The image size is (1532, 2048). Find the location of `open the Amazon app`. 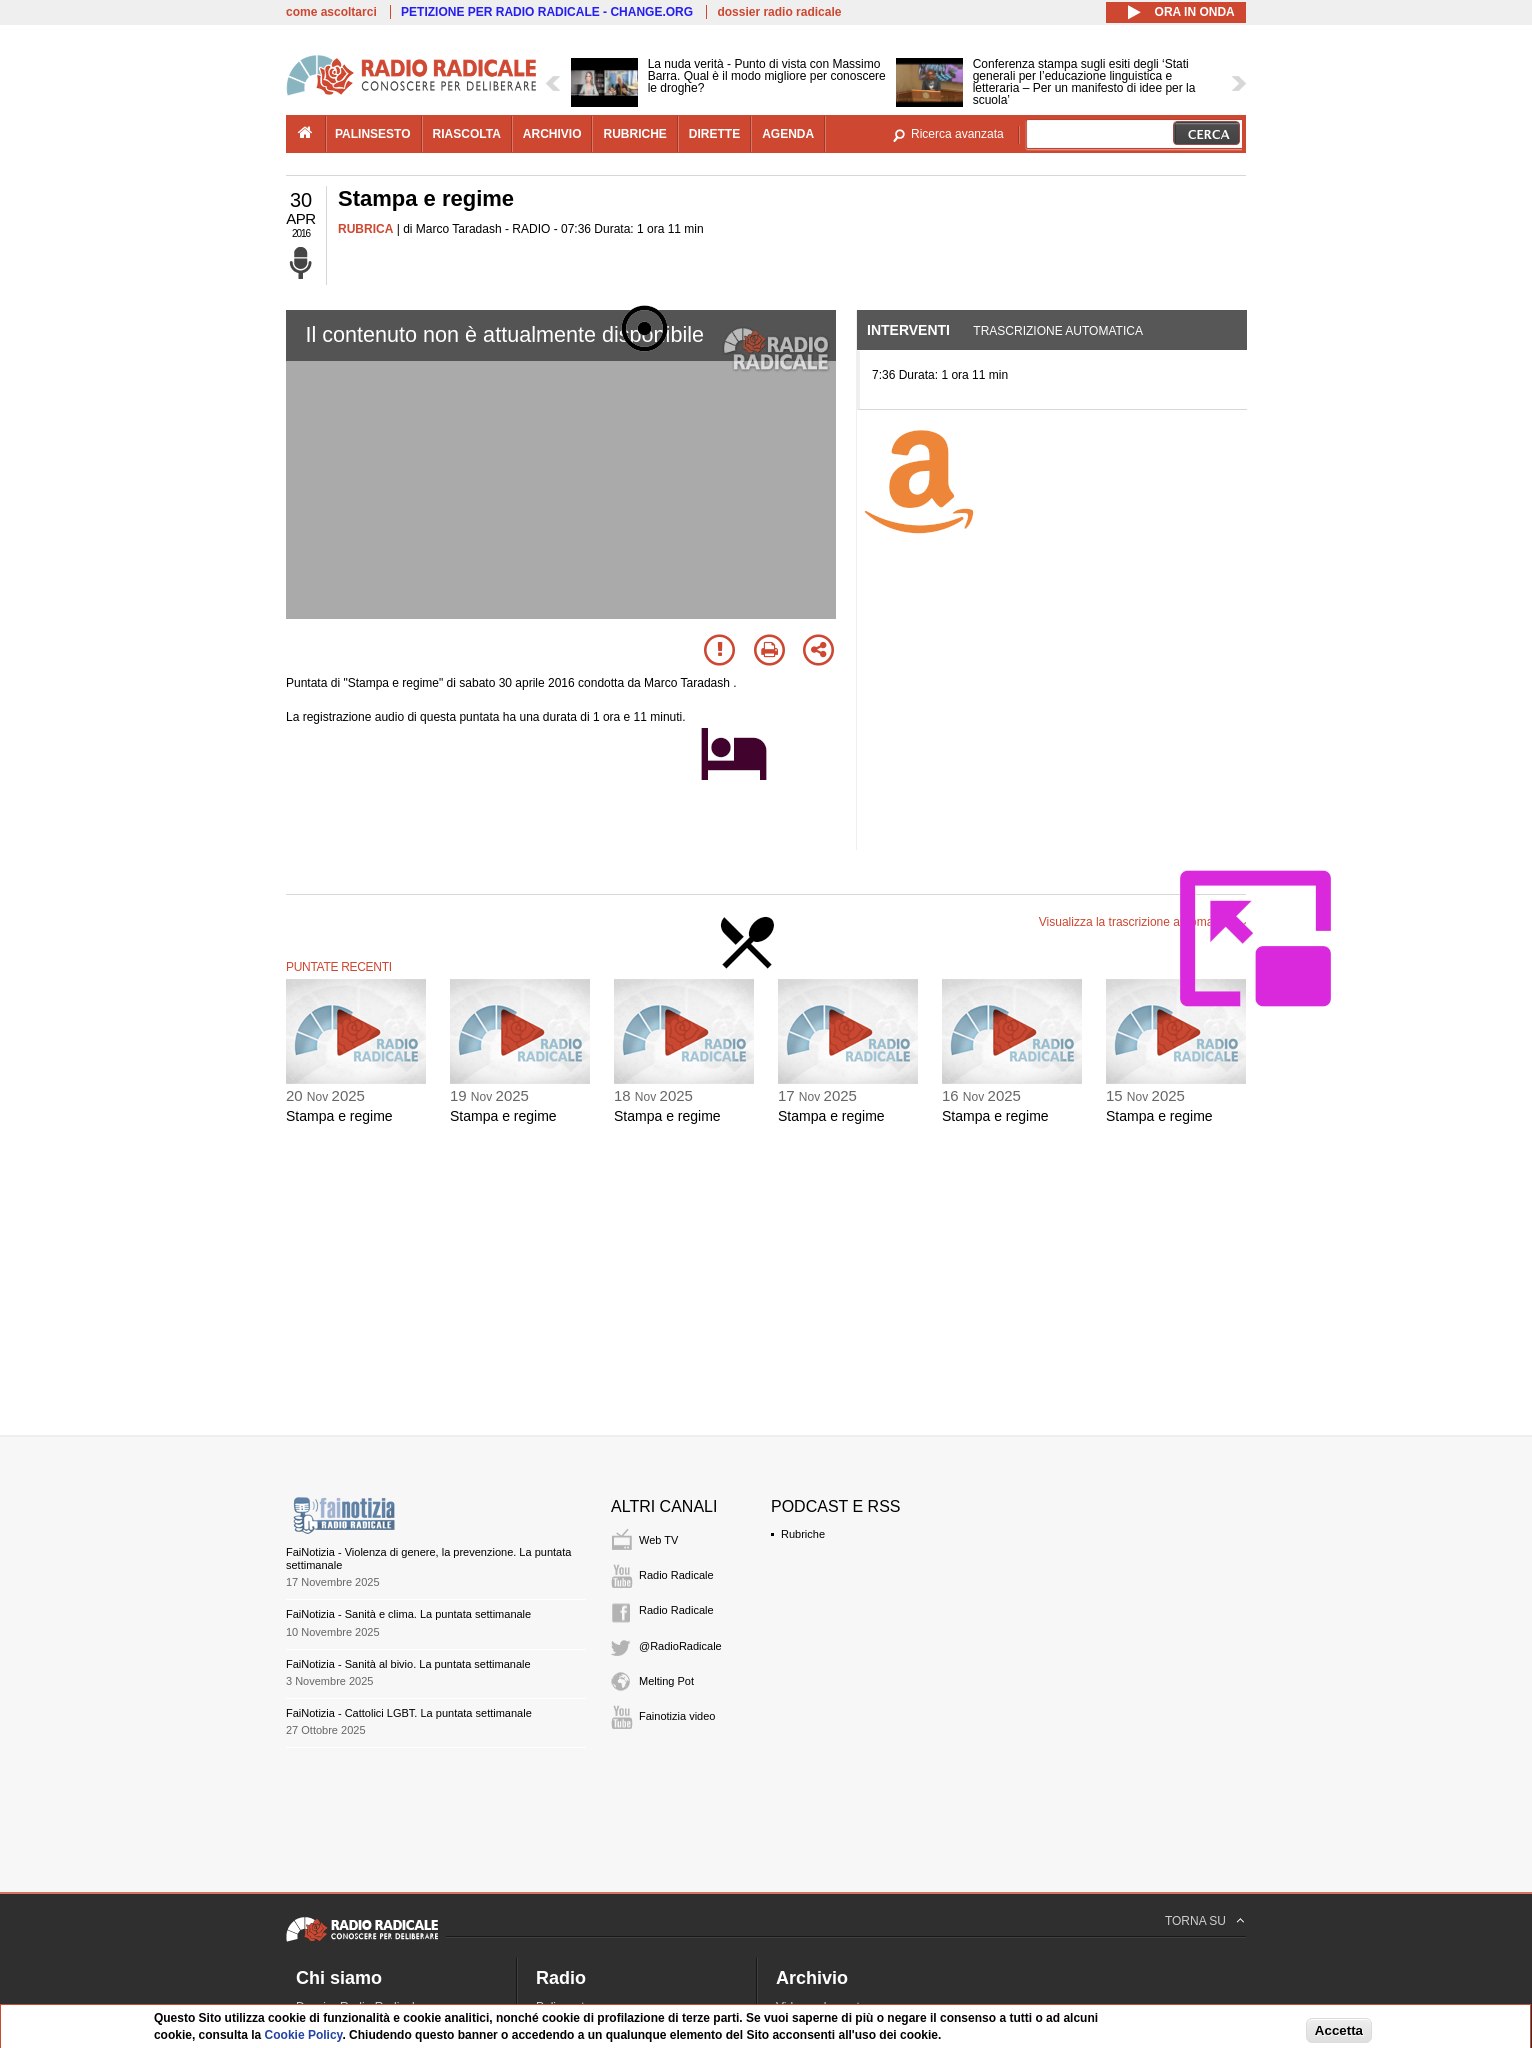

open the Amazon app is located at coordinates (919, 479).